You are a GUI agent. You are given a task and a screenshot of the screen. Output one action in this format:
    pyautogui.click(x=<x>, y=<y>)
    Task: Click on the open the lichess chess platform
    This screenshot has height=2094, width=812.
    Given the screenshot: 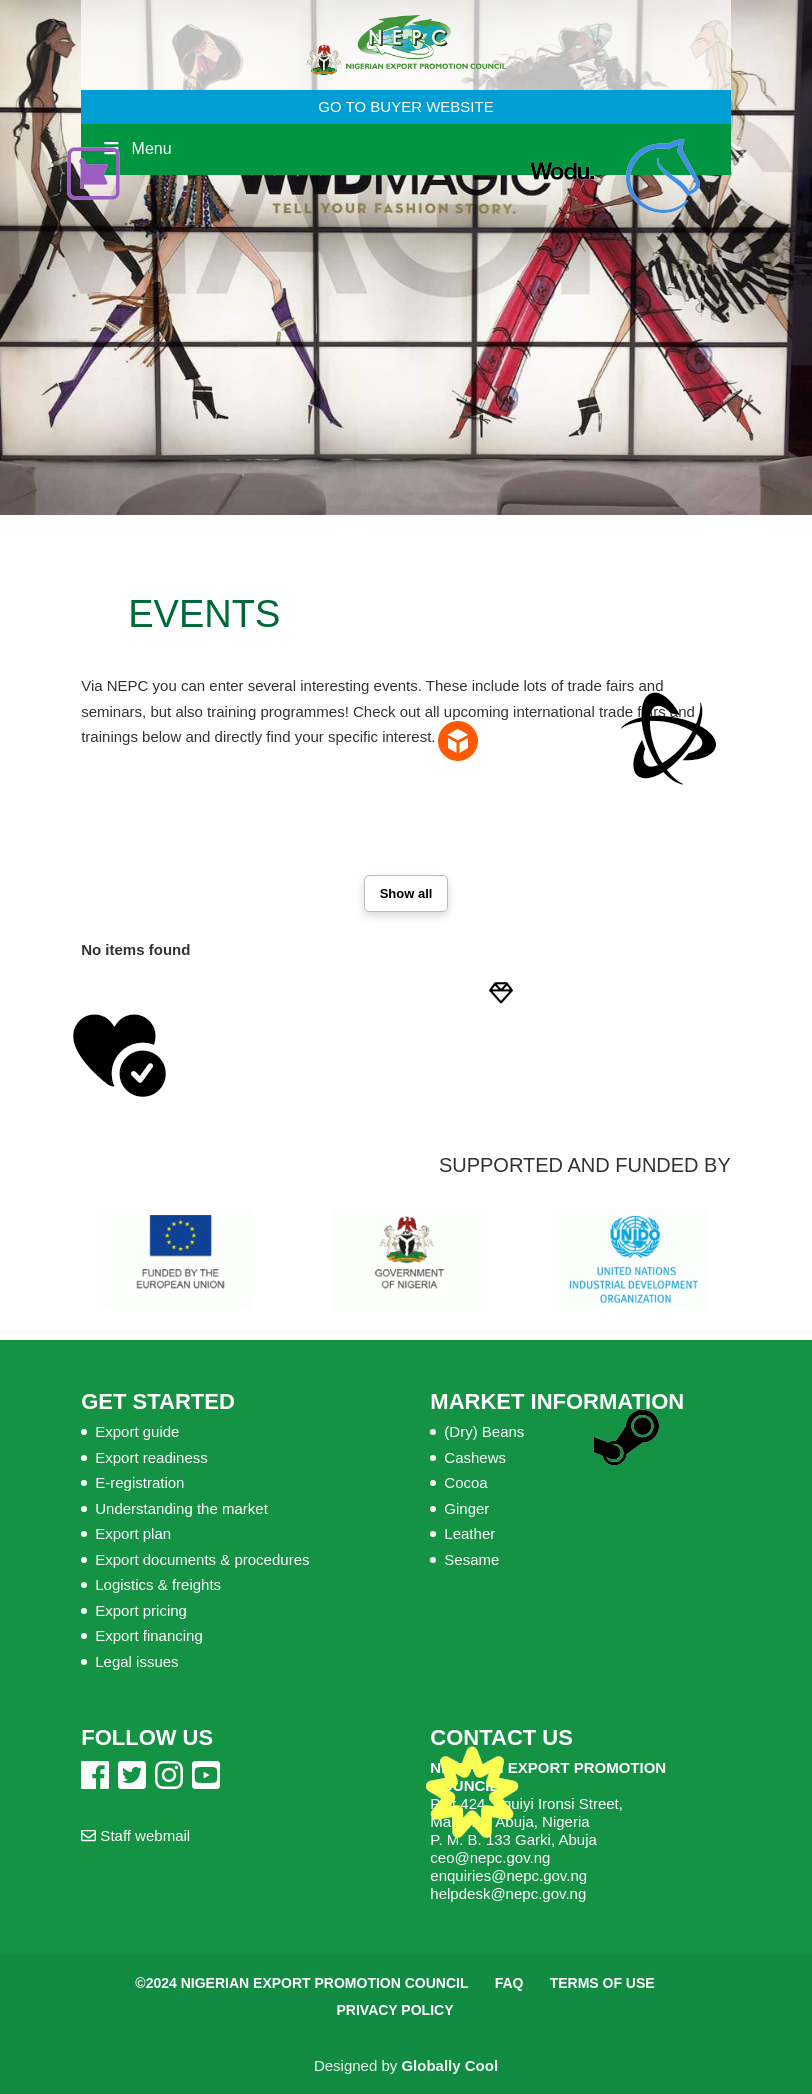 What is the action you would take?
    pyautogui.click(x=663, y=176)
    